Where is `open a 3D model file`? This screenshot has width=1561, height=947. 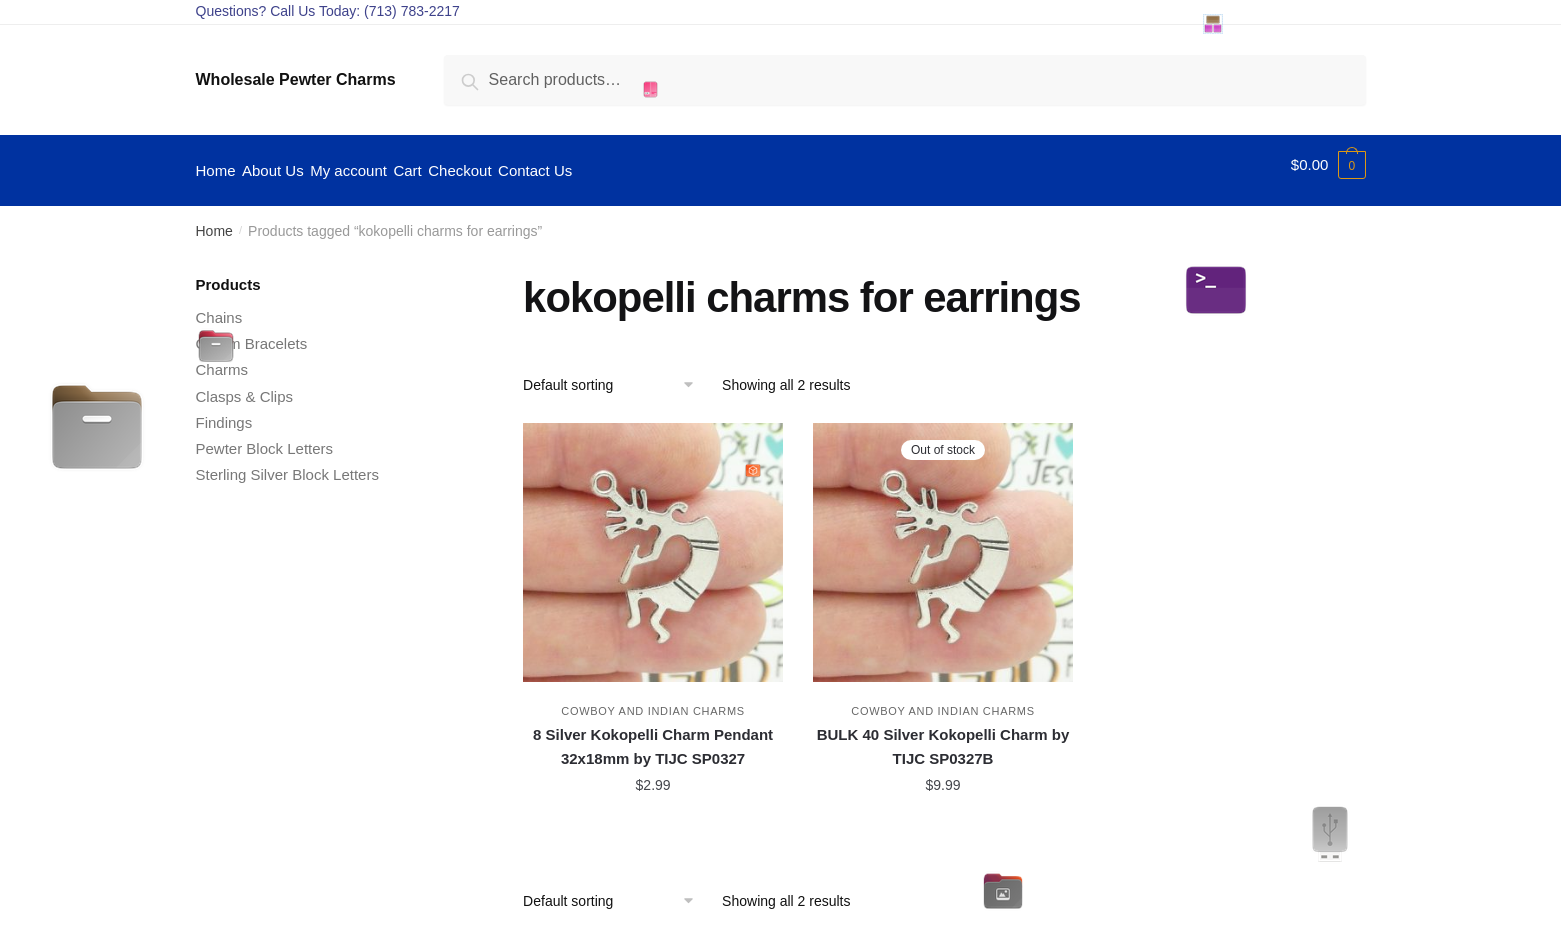 open a 3D model file is located at coordinates (753, 470).